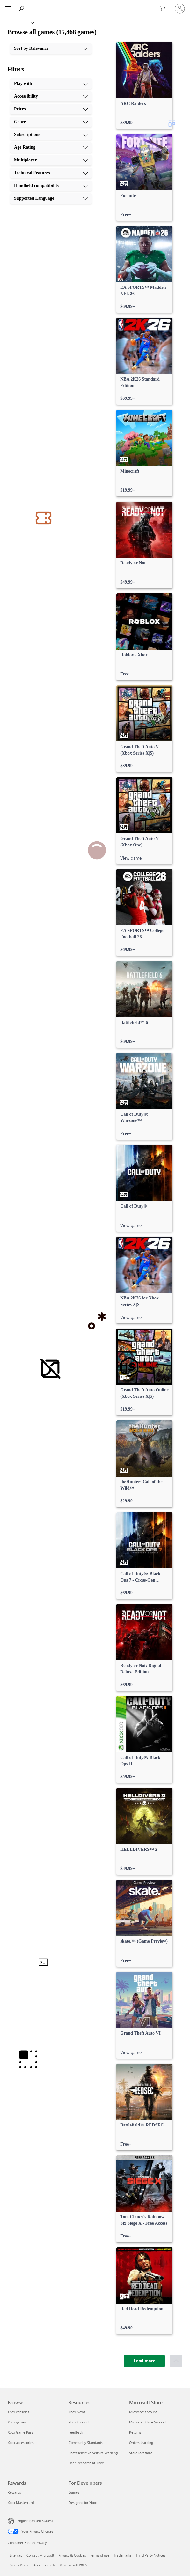 The height and width of the screenshot is (2576, 190). What do you see at coordinates (50, 1369) in the screenshot?
I see `disable contrast adjustment` at bounding box center [50, 1369].